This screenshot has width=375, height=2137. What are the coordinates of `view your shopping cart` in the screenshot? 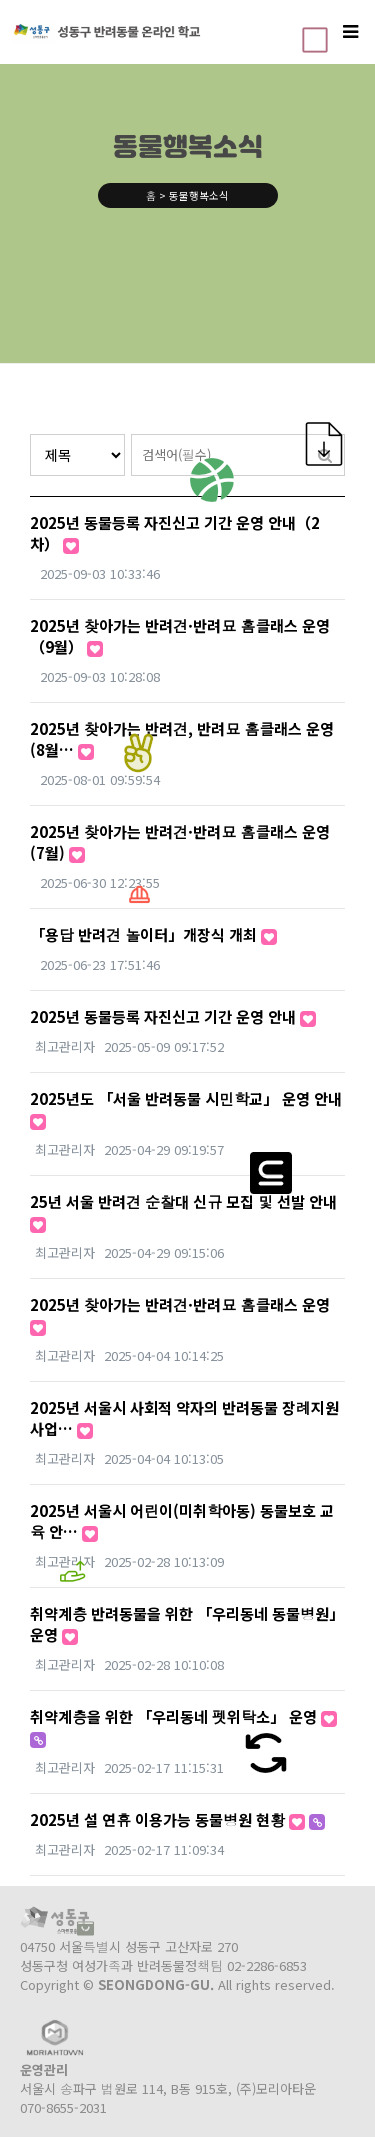 It's located at (85, 1928).